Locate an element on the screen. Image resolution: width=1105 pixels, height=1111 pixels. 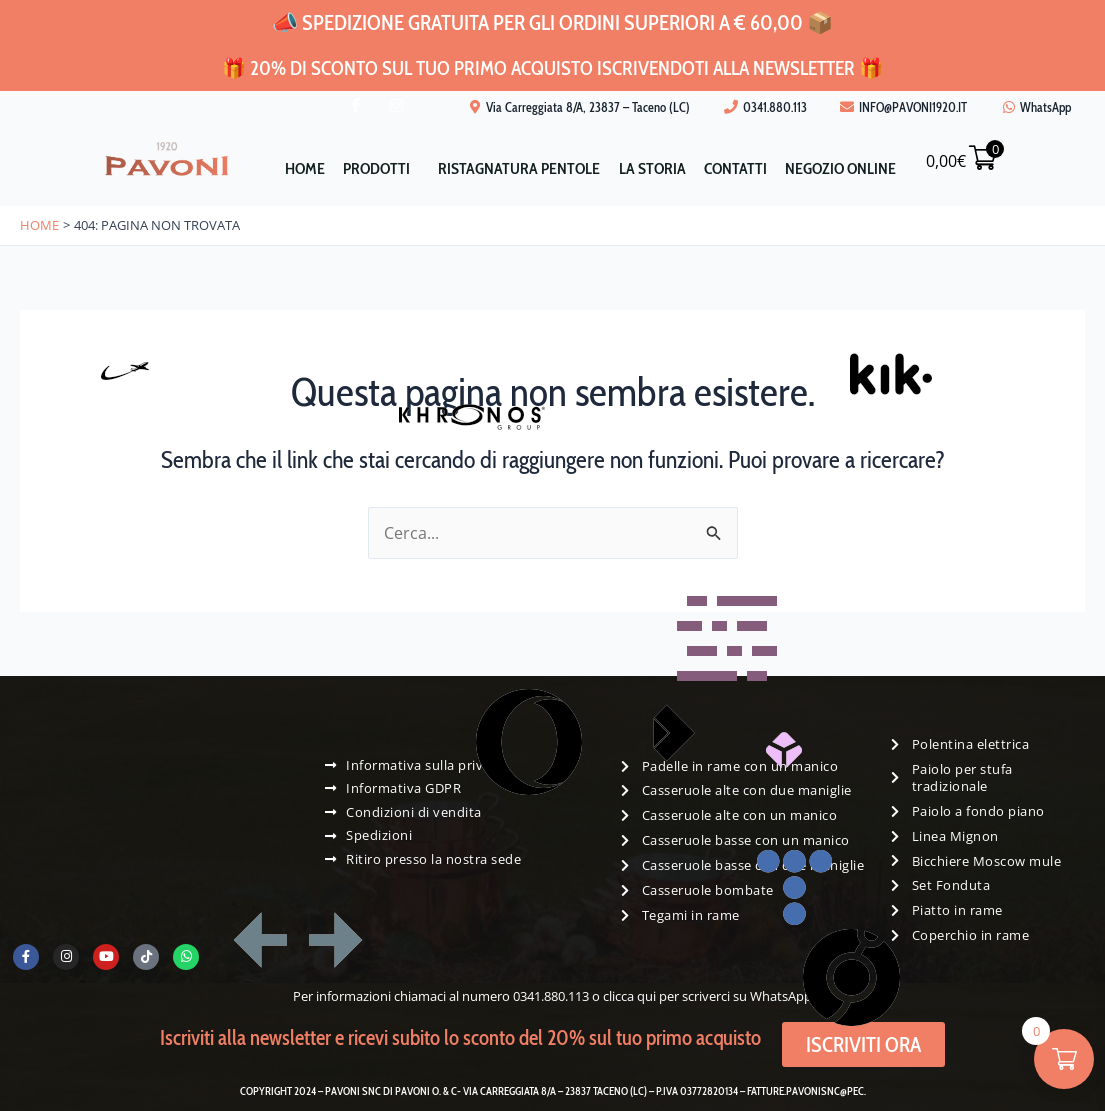
navigate to the Leptos framework homepage is located at coordinates (851, 977).